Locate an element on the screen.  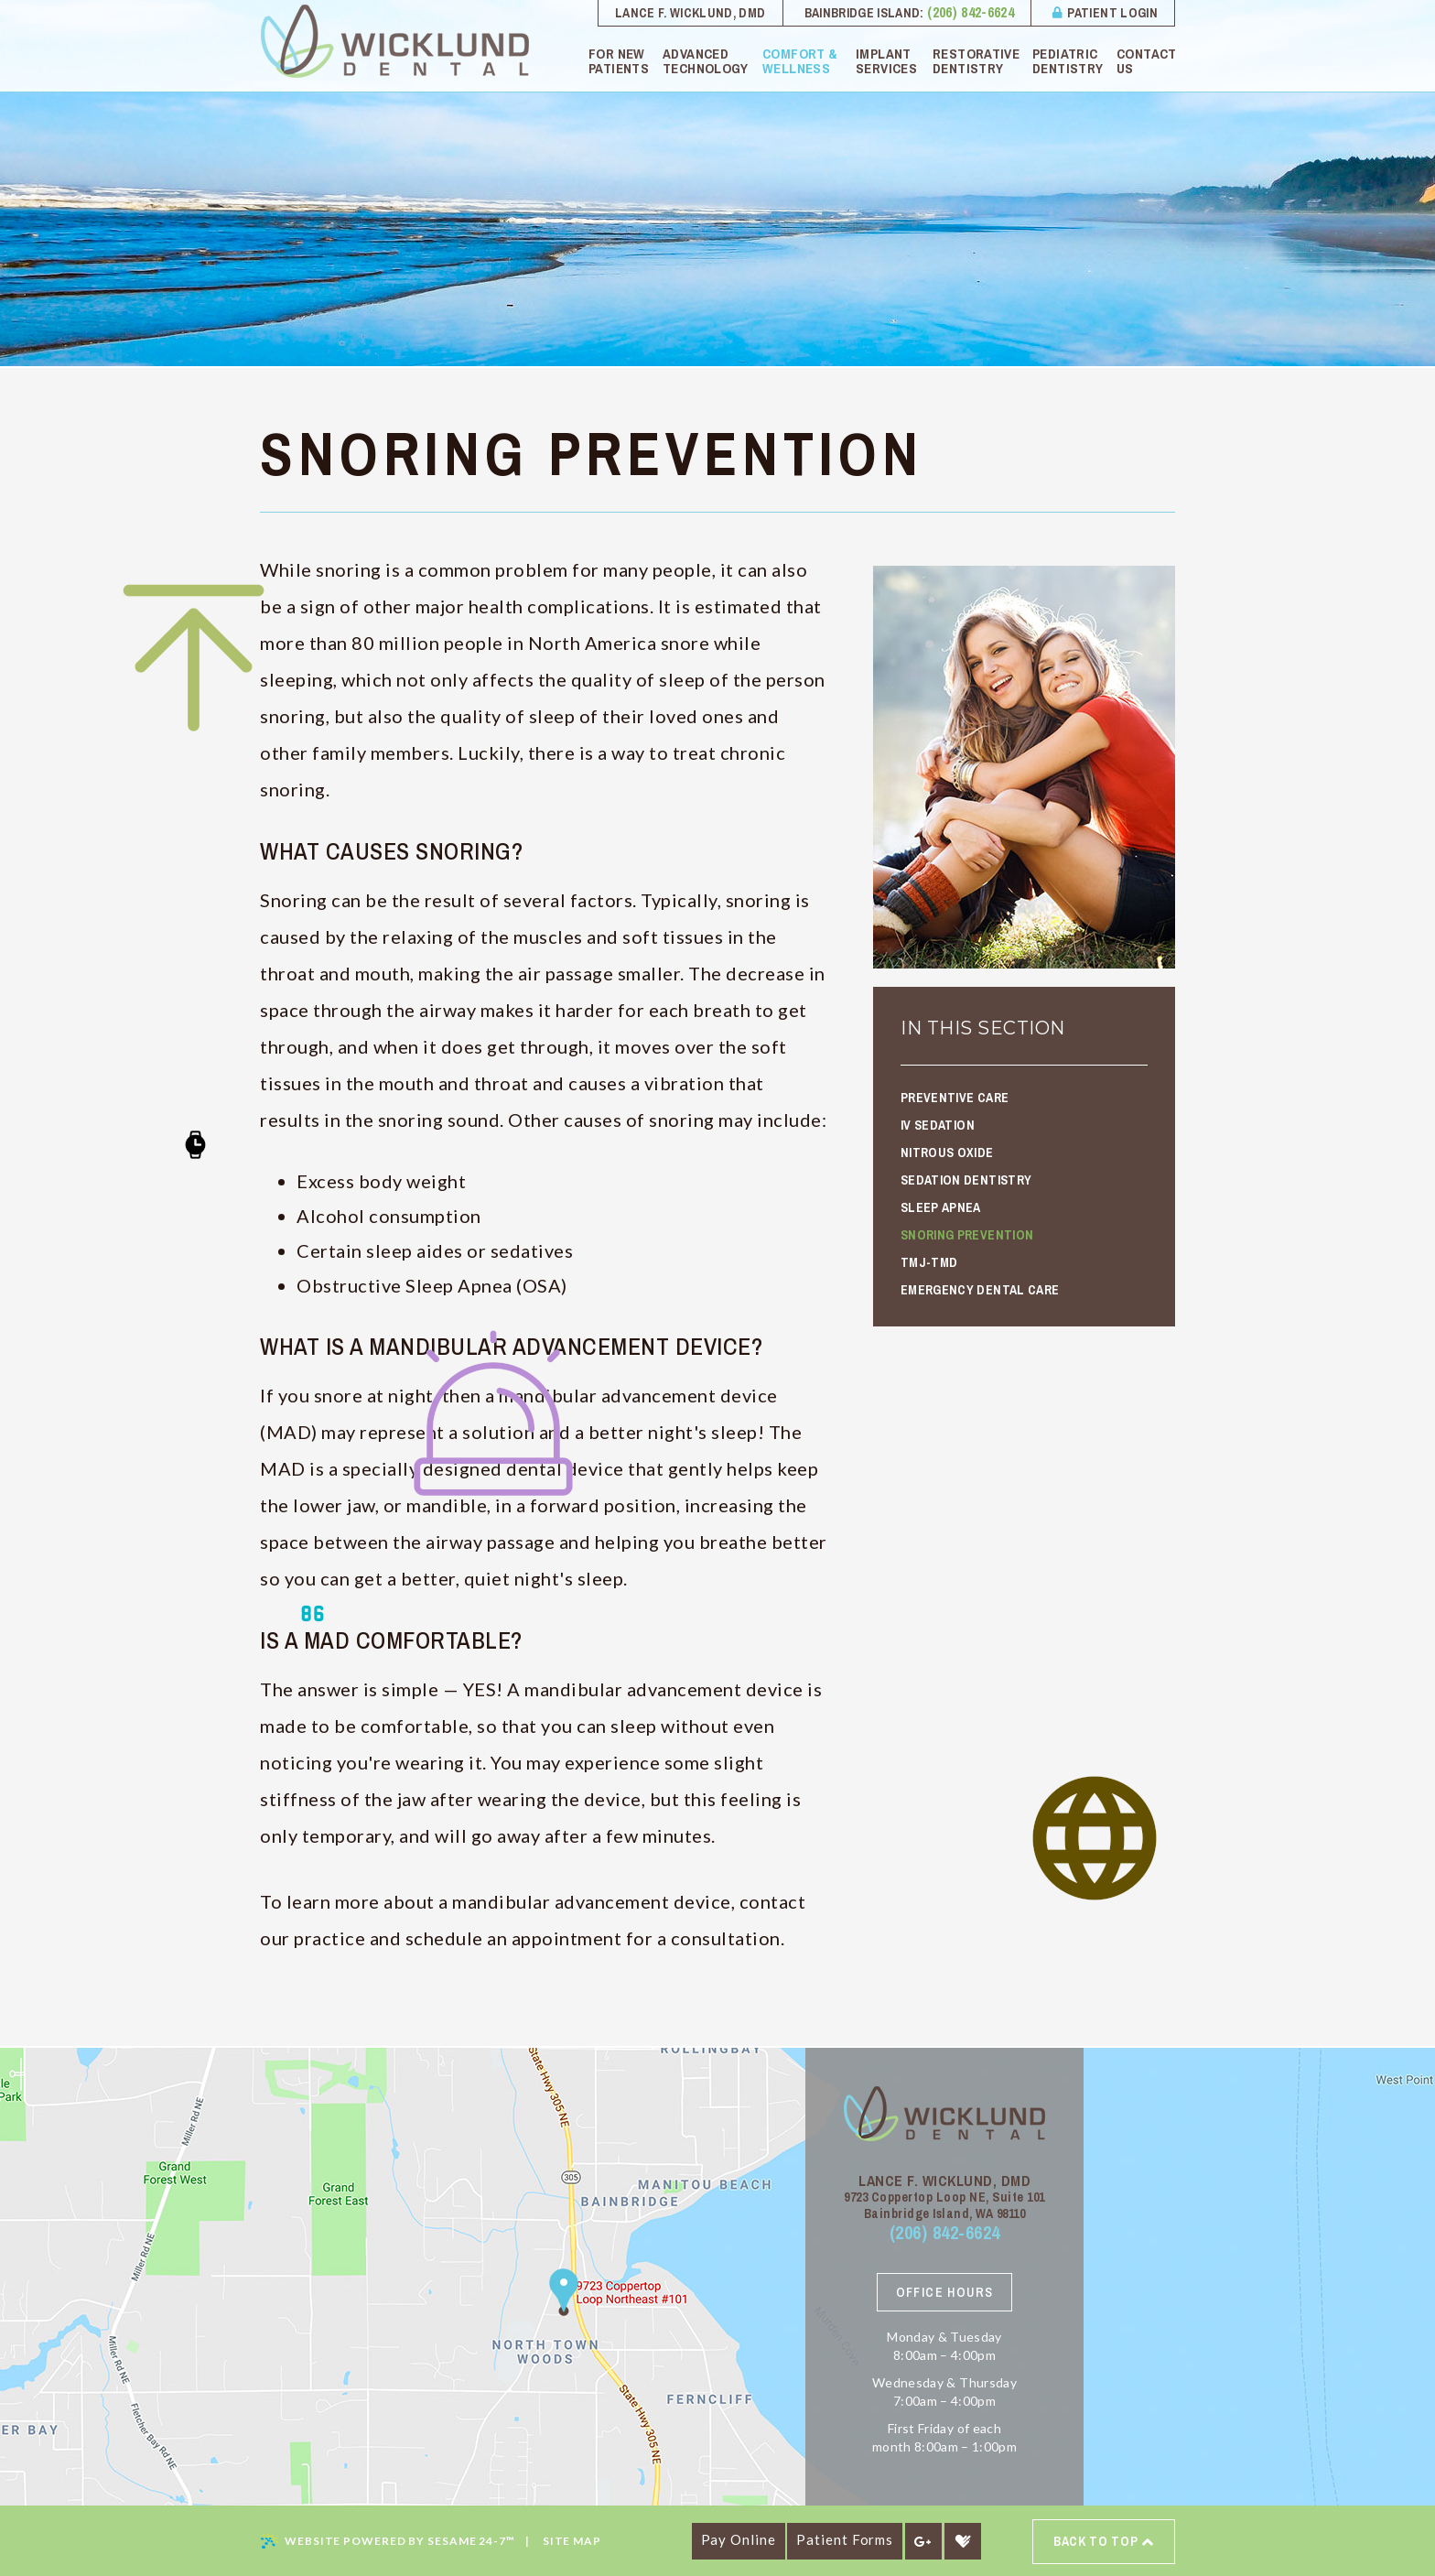
view time or clock settings is located at coordinates (195, 1144).